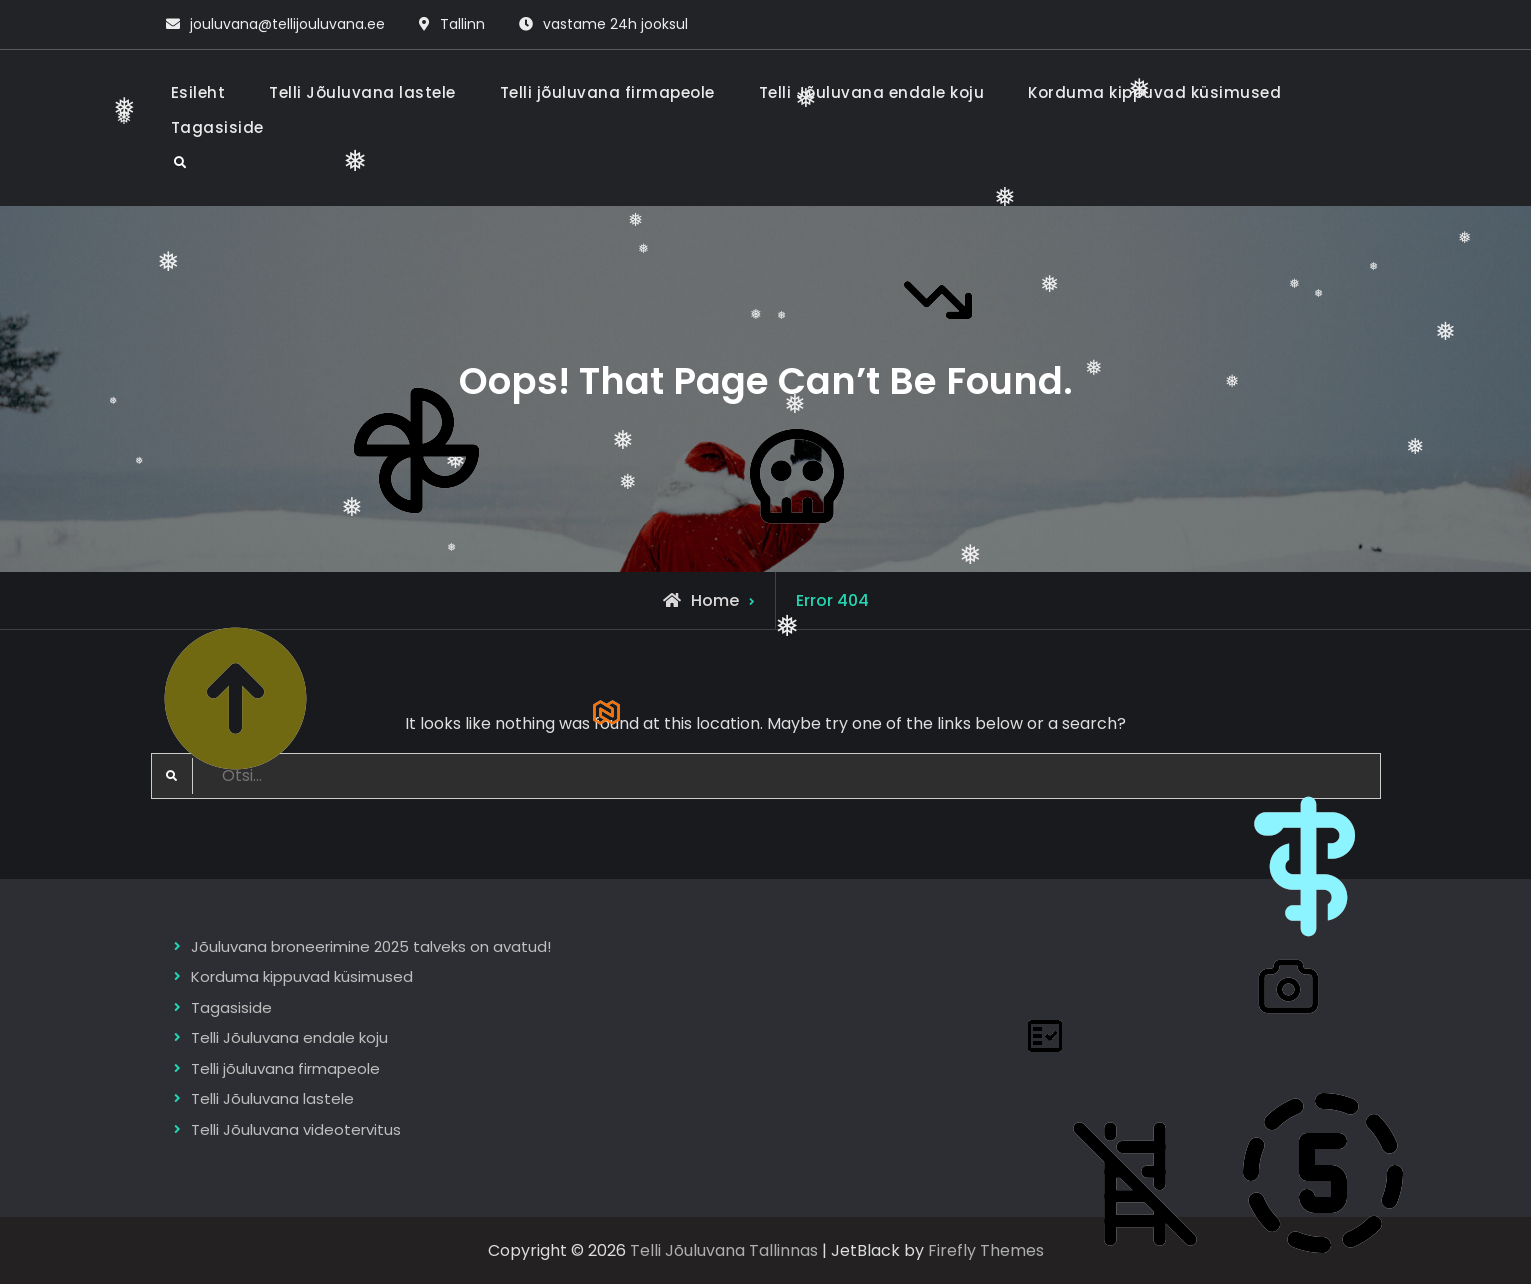 The width and height of the screenshot is (1531, 1284). What do you see at coordinates (606, 712) in the screenshot?
I see `nexo cryptocurrency platform logo` at bounding box center [606, 712].